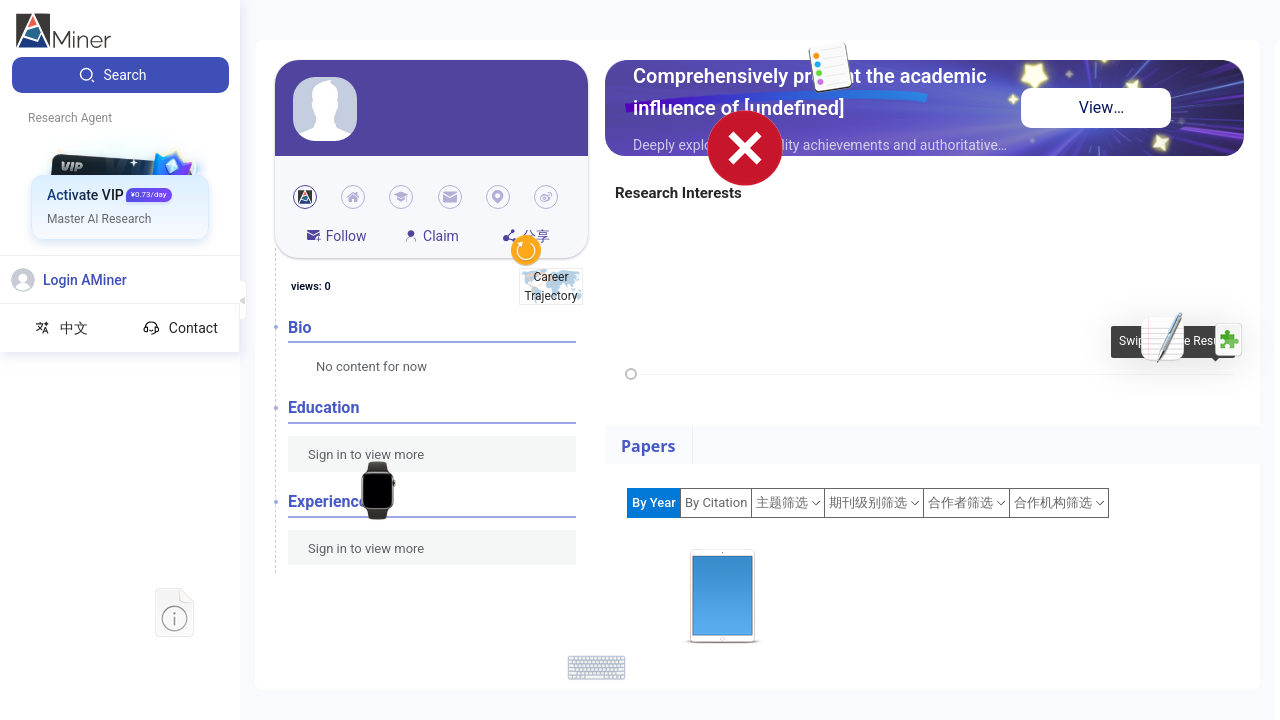 This screenshot has width=1280, height=720. What do you see at coordinates (526, 250) in the screenshot?
I see `reboot or restart the system` at bounding box center [526, 250].